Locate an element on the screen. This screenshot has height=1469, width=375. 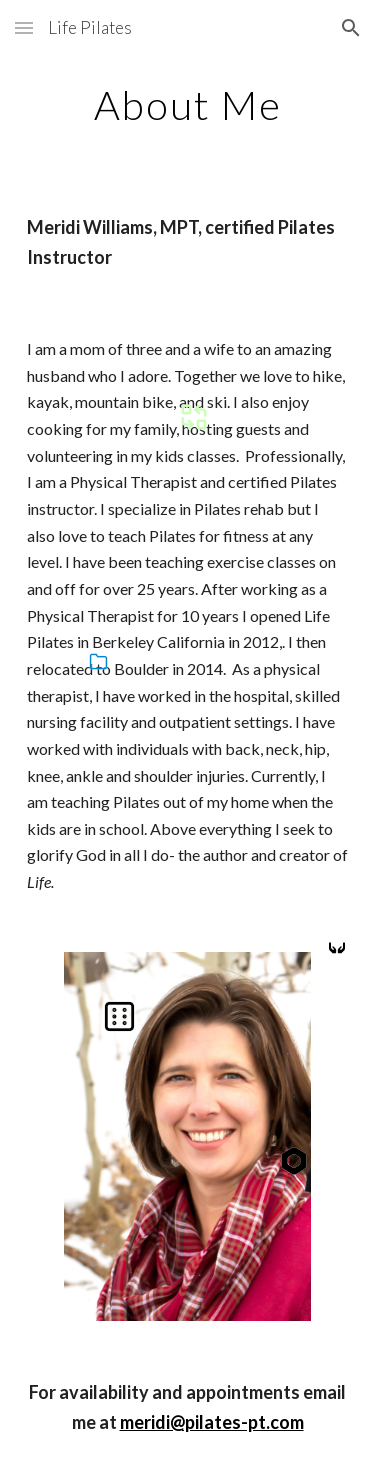
access assembly or build tools is located at coordinates (294, 1161).